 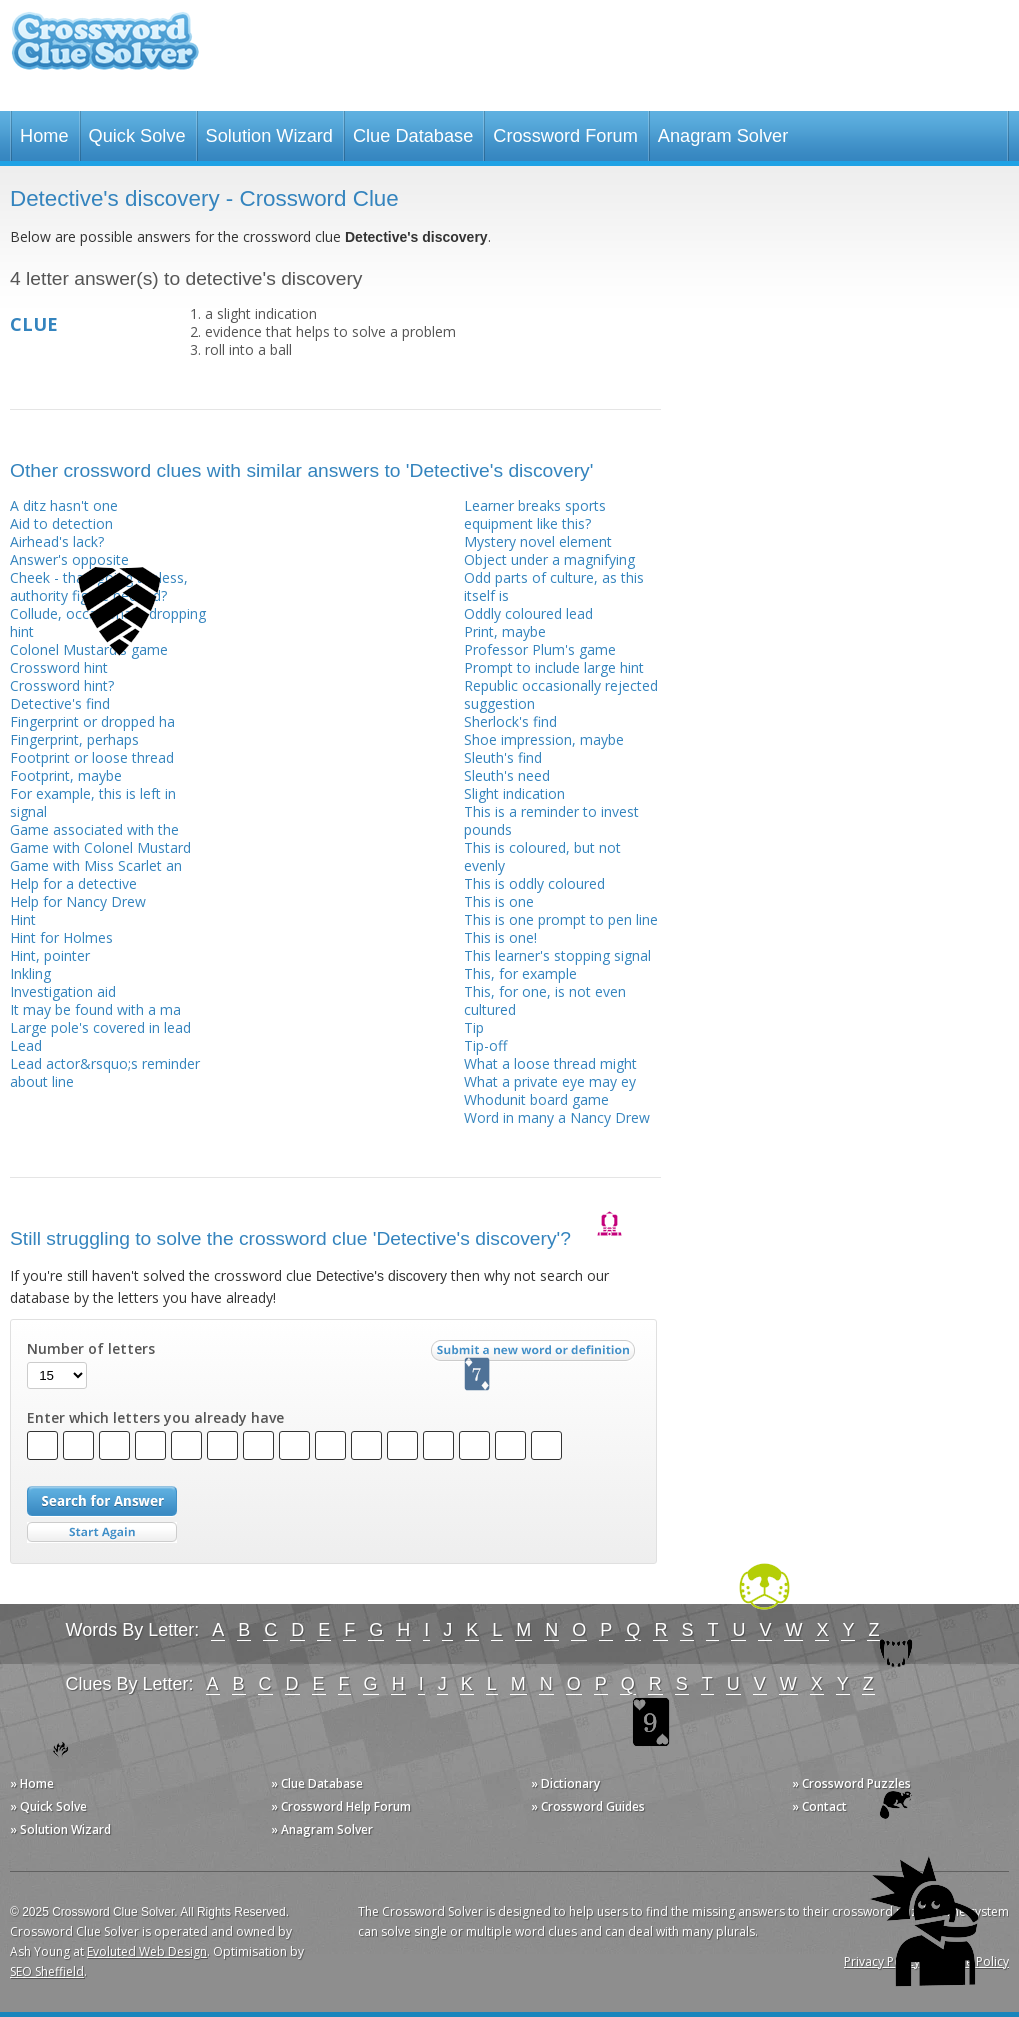 What do you see at coordinates (896, 1653) in the screenshot?
I see `select vampire or monster character type` at bounding box center [896, 1653].